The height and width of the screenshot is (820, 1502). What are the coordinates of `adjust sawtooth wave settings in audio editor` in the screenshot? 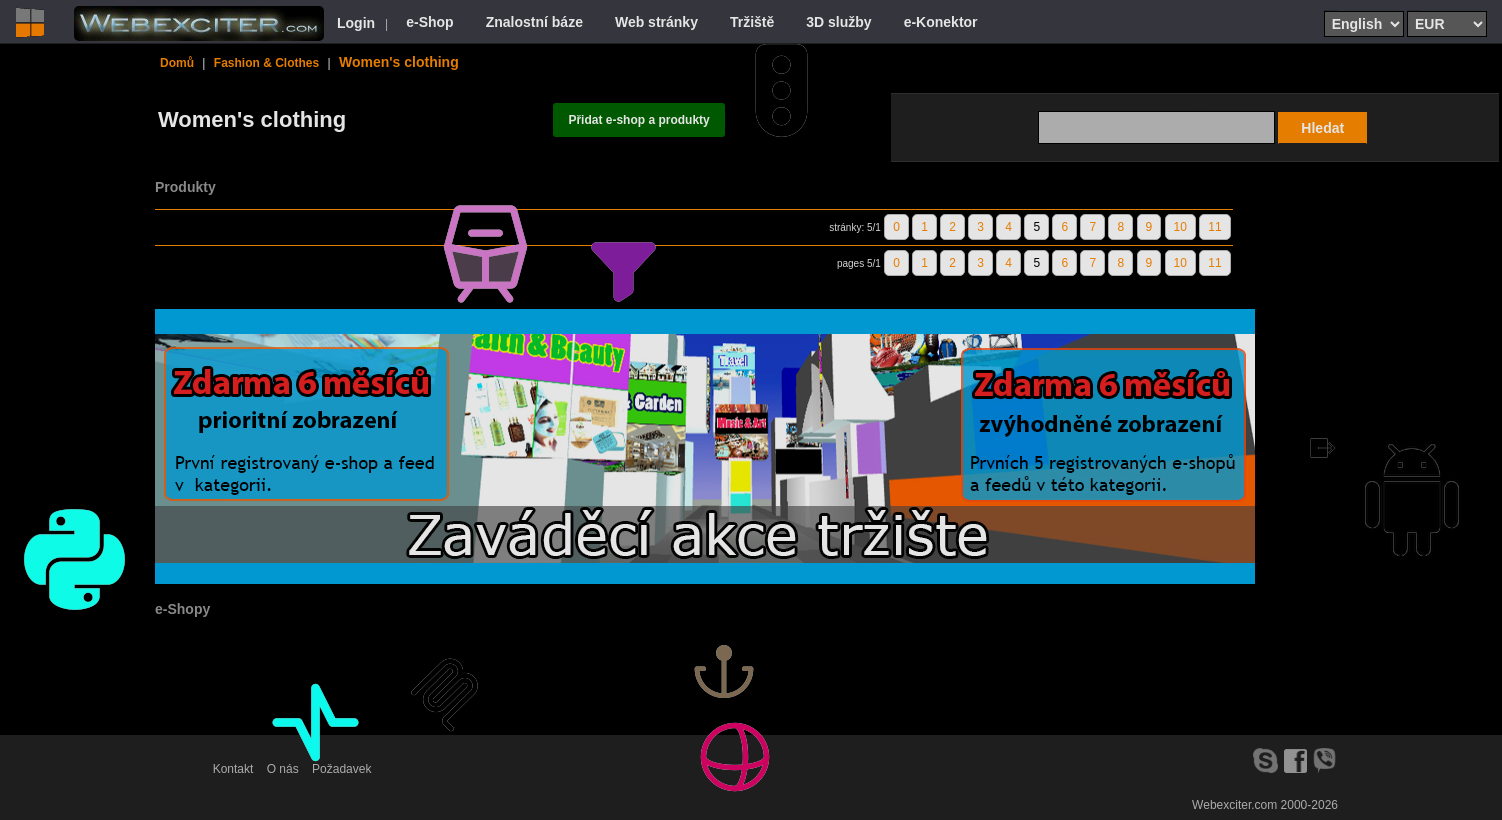 It's located at (315, 722).